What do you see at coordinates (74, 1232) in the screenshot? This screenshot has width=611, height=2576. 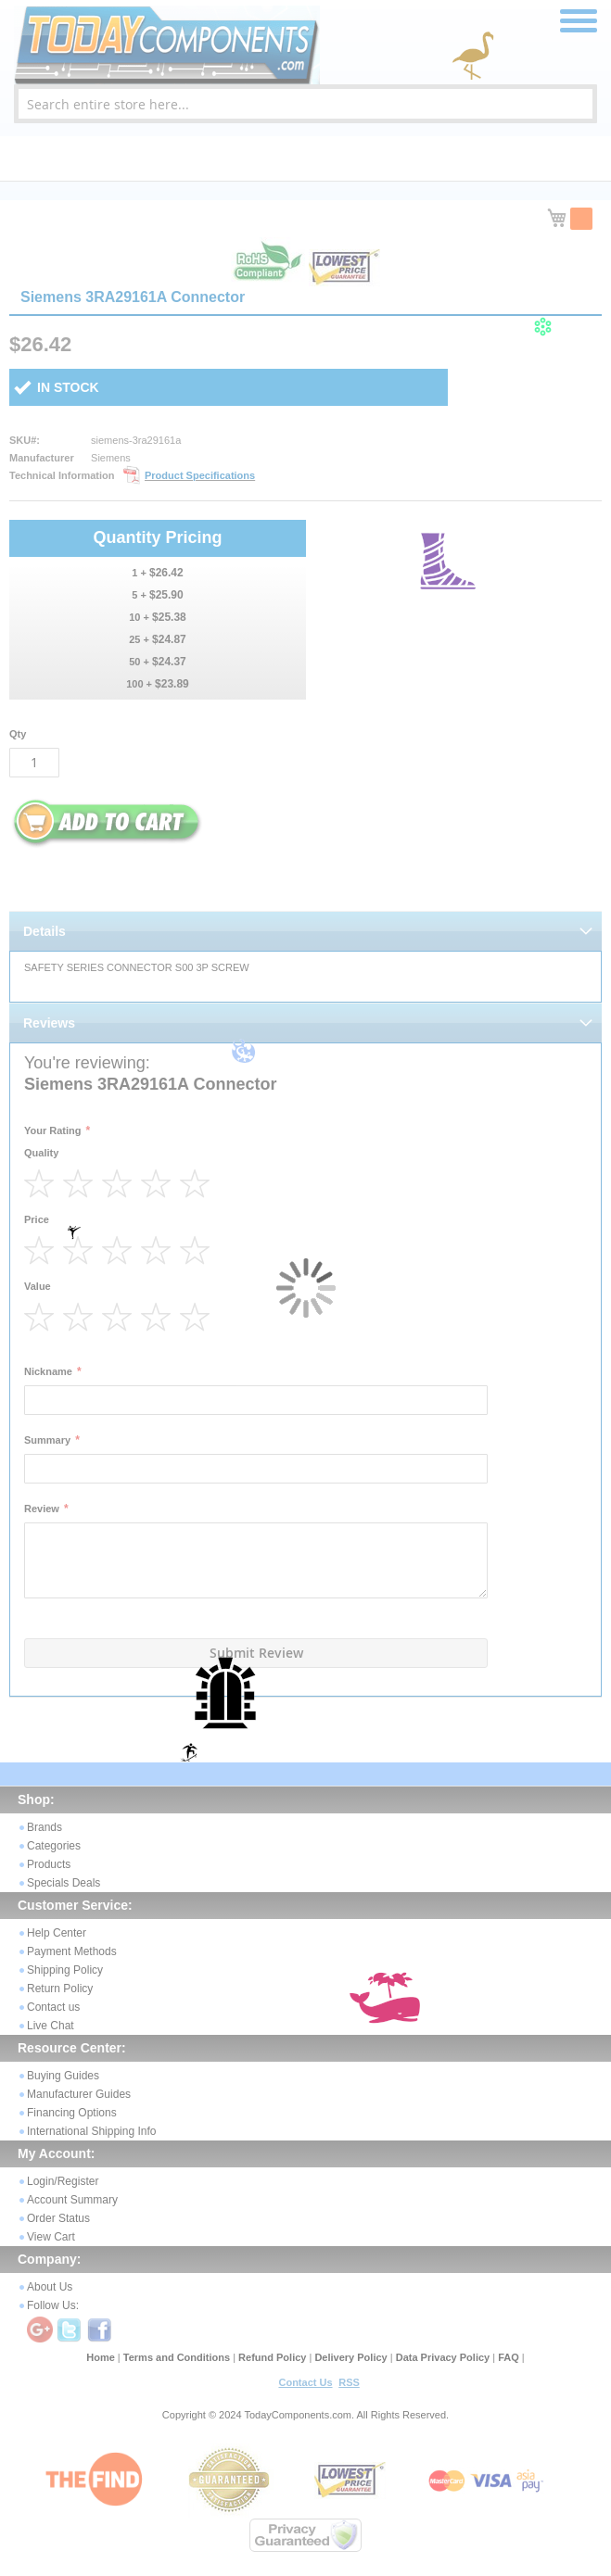 I see `access martial arts or combat training` at bounding box center [74, 1232].